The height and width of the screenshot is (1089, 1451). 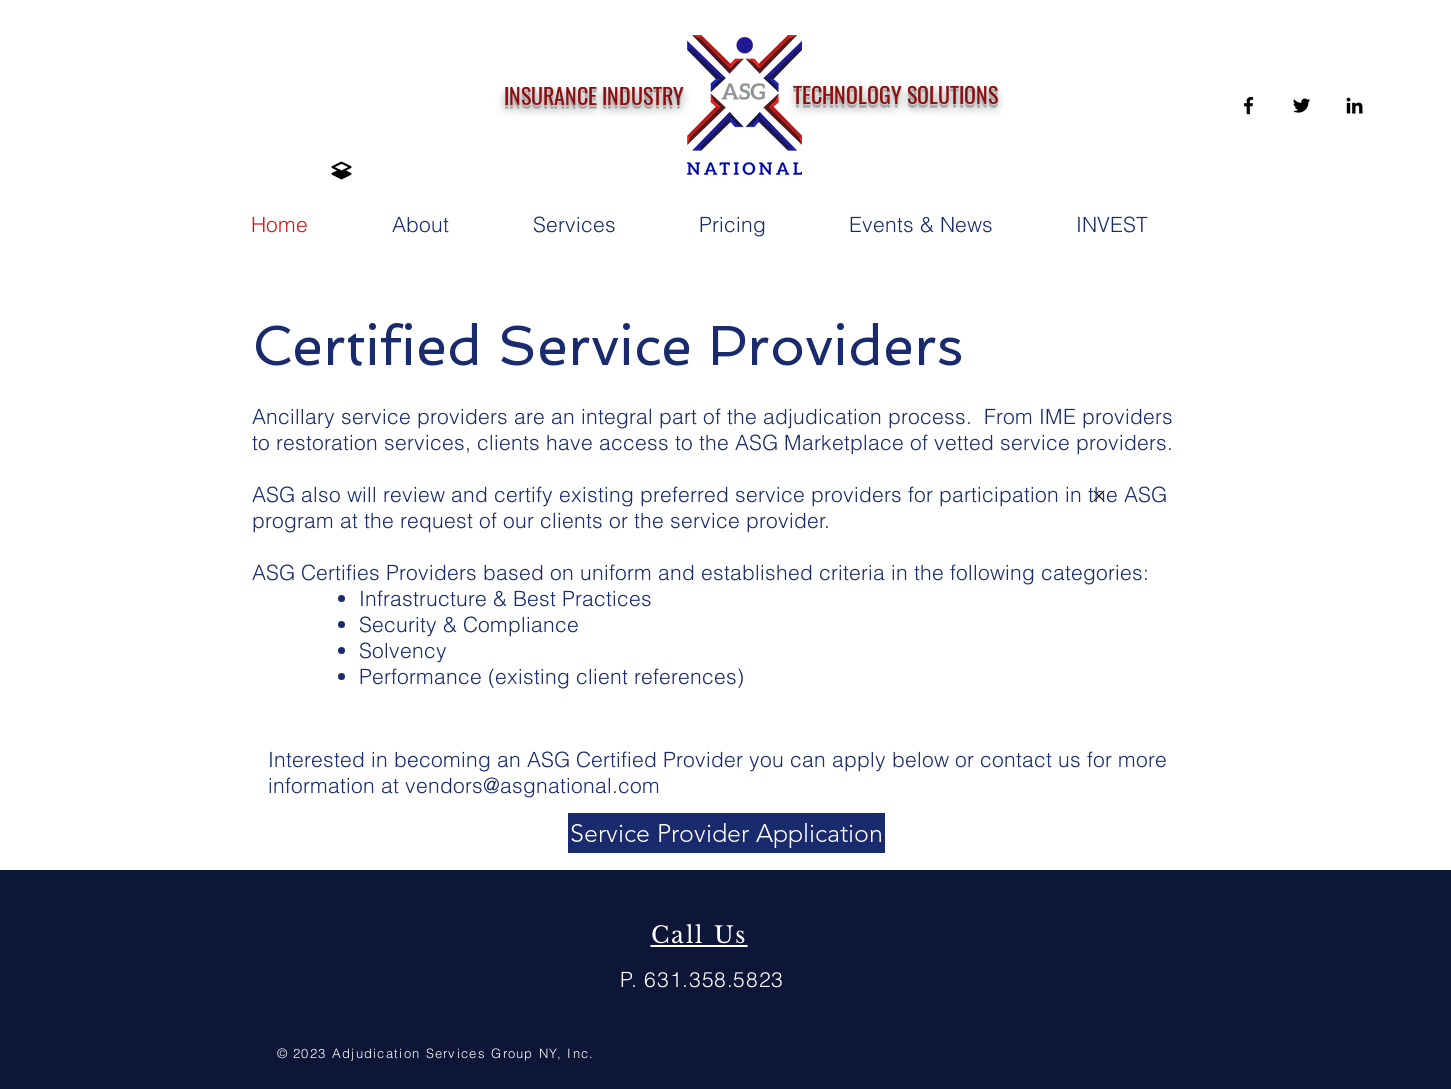 I want to click on send layer backward in the stack, so click(x=341, y=170).